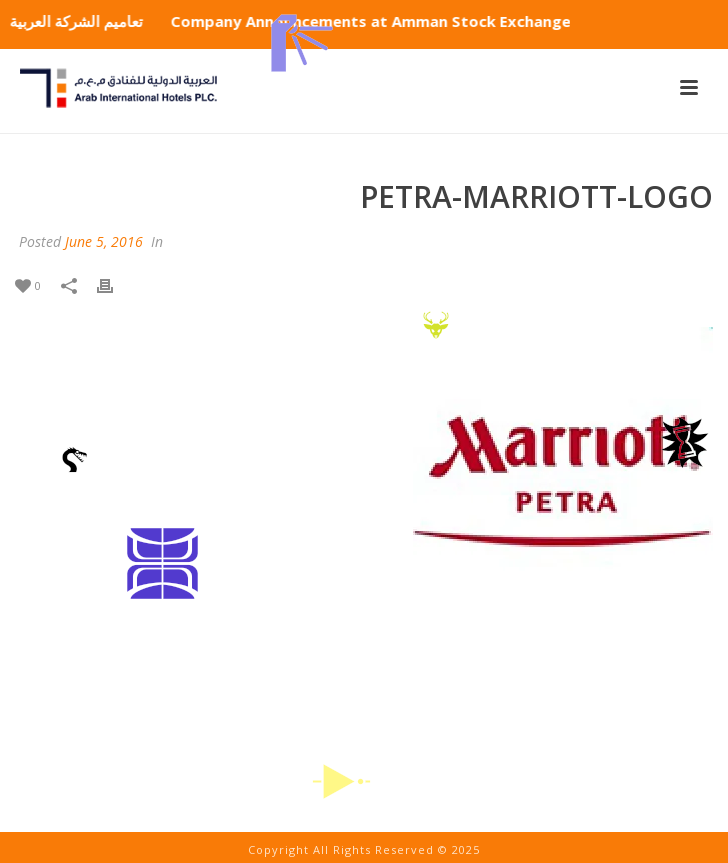 Image resolution: width=728 pixels, height=863 pixels. I want to click on access control or gated entry point, so click(302, 41).